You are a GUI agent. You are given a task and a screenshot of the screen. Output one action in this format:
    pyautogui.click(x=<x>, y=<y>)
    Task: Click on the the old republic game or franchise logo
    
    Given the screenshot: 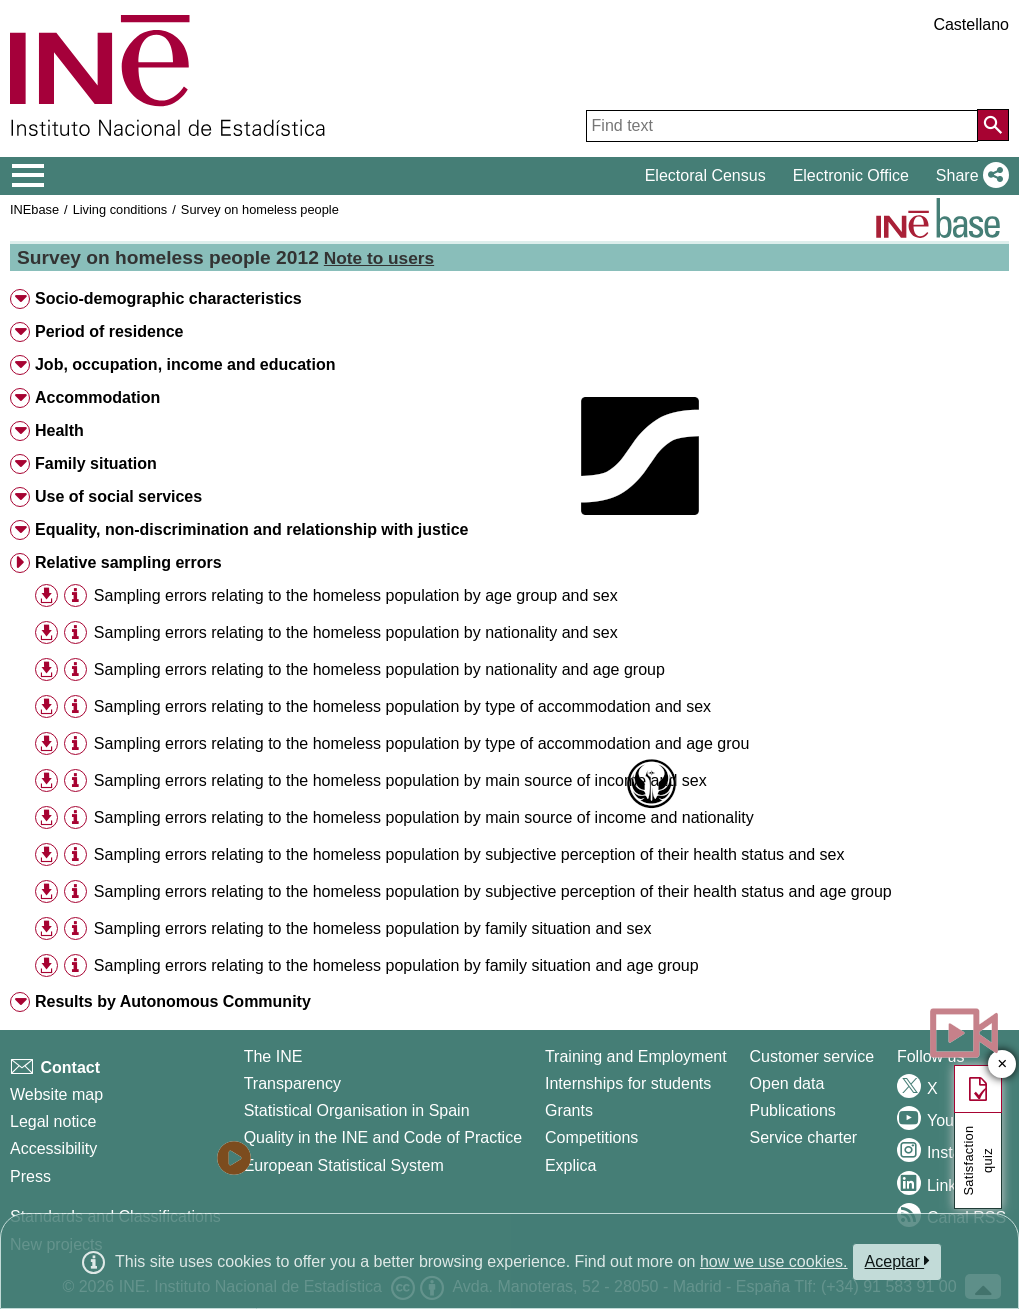 What is the action you would take?
    pyautogui.click(x=651, y=783)
    